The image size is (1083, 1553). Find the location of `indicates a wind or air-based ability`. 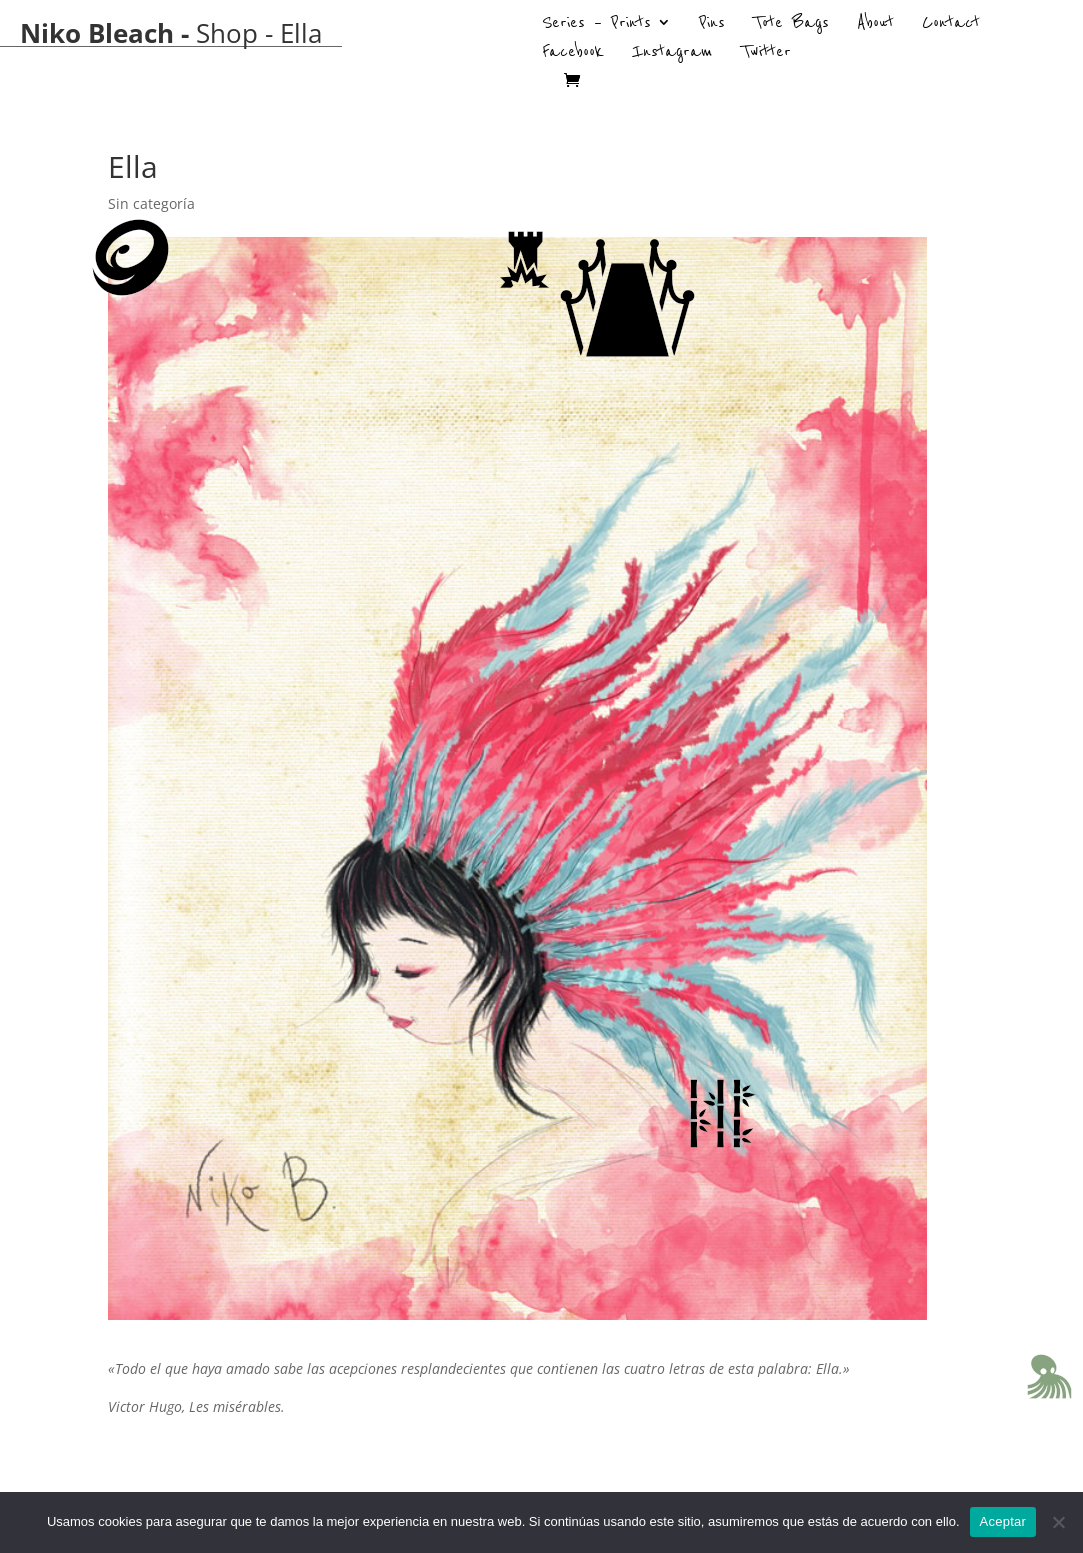

indicates a wind or air-based ability is located at coordinates (130, 257).